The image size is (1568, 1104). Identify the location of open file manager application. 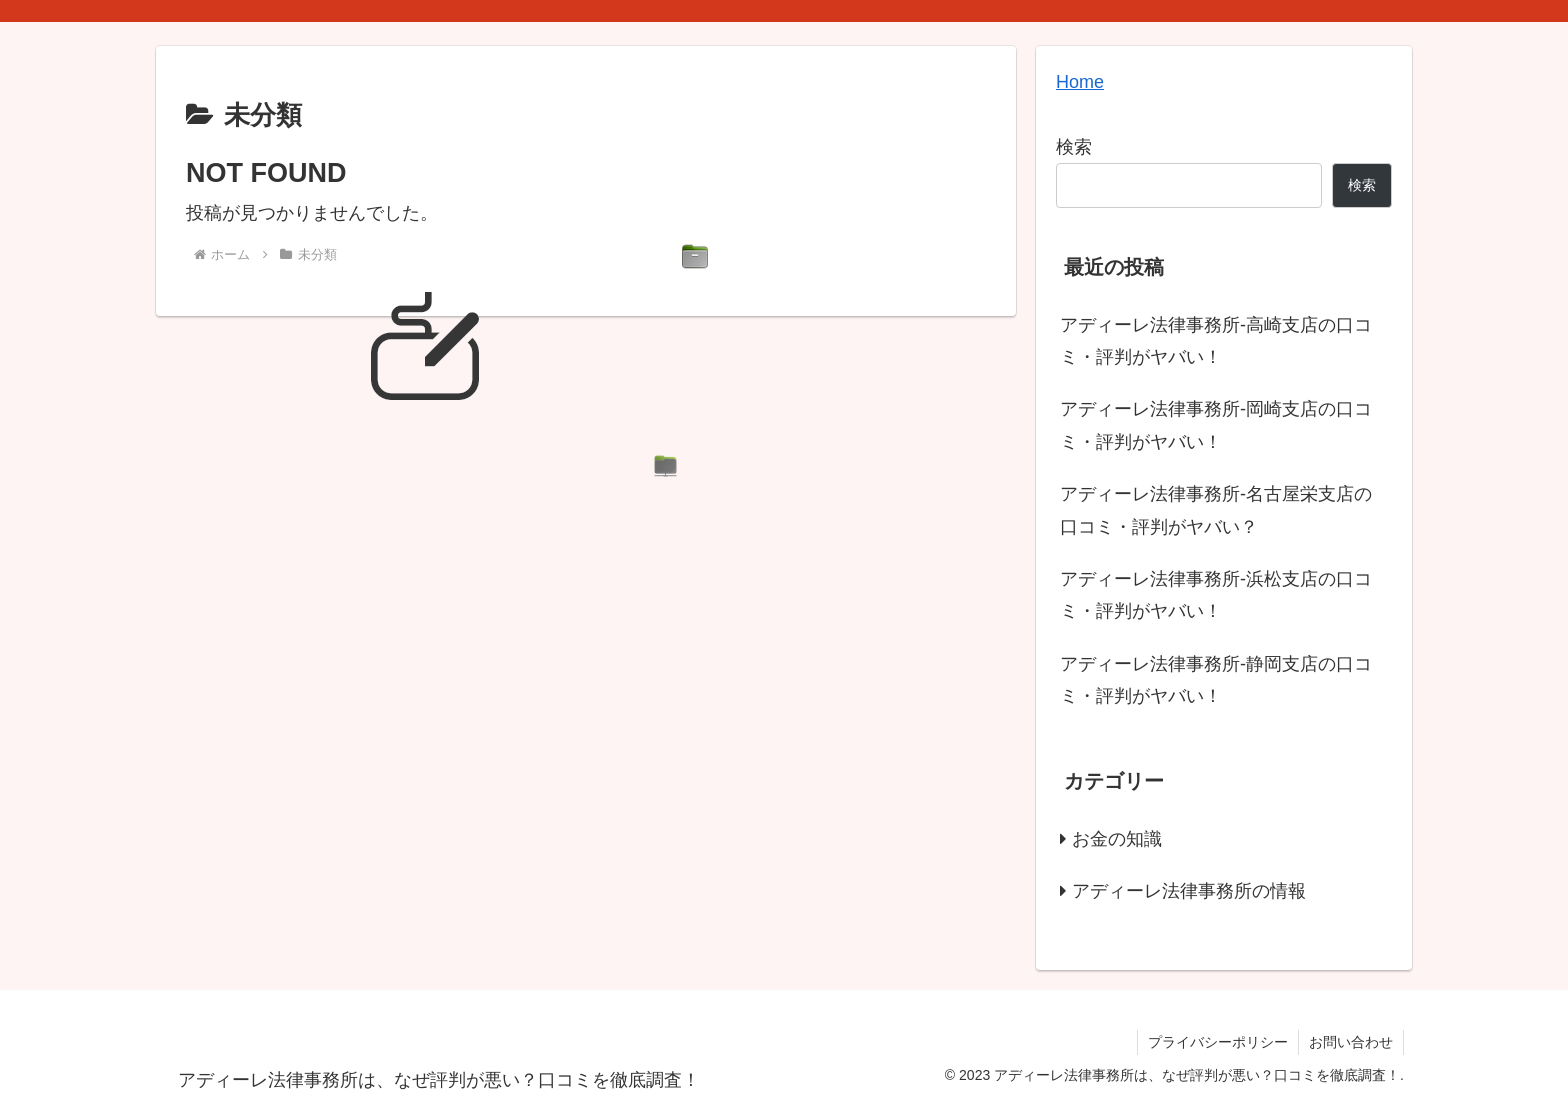
(695, 256).